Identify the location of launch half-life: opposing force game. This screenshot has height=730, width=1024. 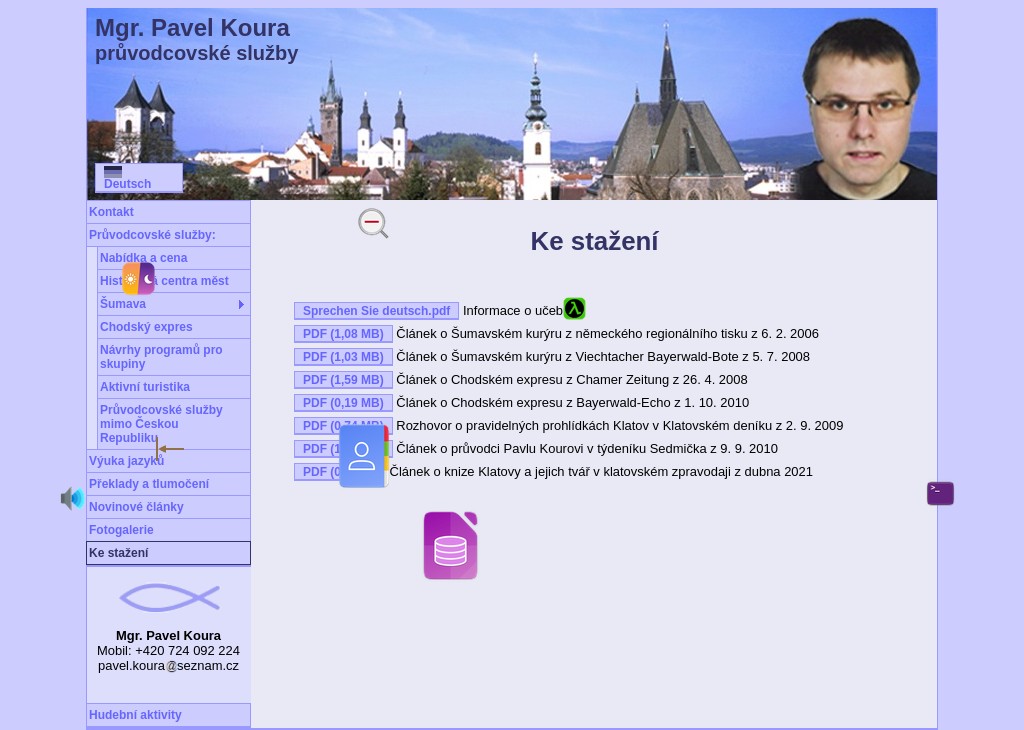
(574, 308).